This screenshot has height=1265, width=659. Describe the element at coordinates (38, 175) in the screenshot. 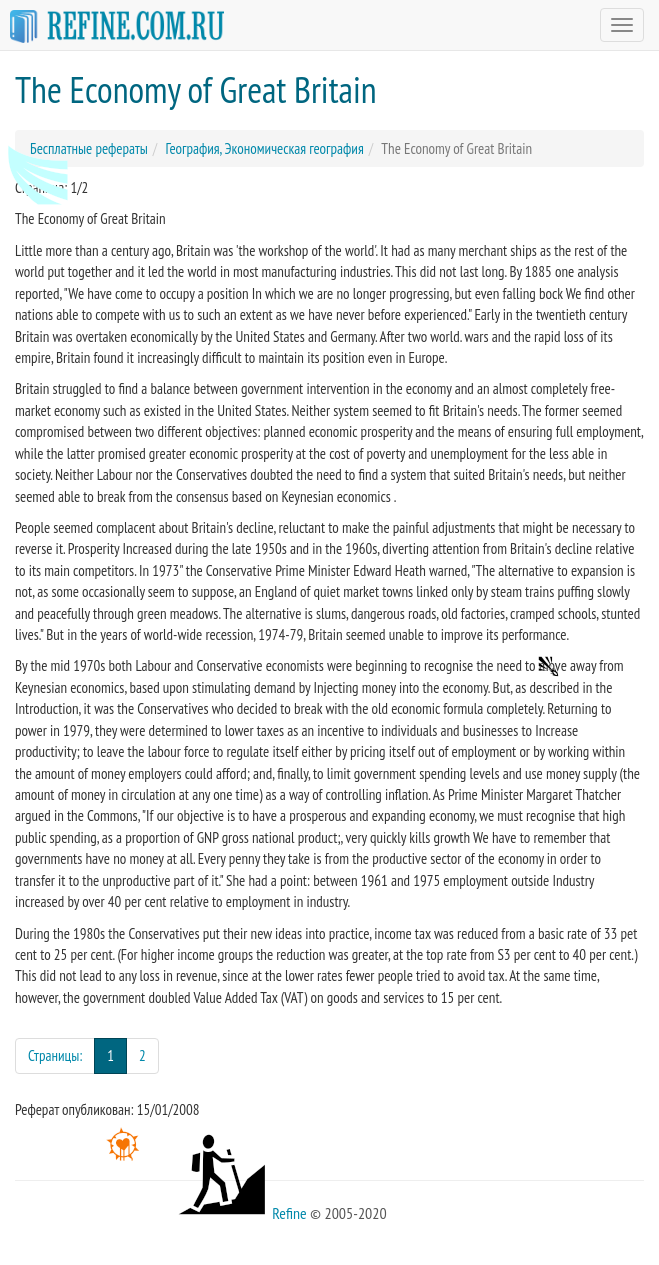

I see `indicates windy weather conditions` at that location.